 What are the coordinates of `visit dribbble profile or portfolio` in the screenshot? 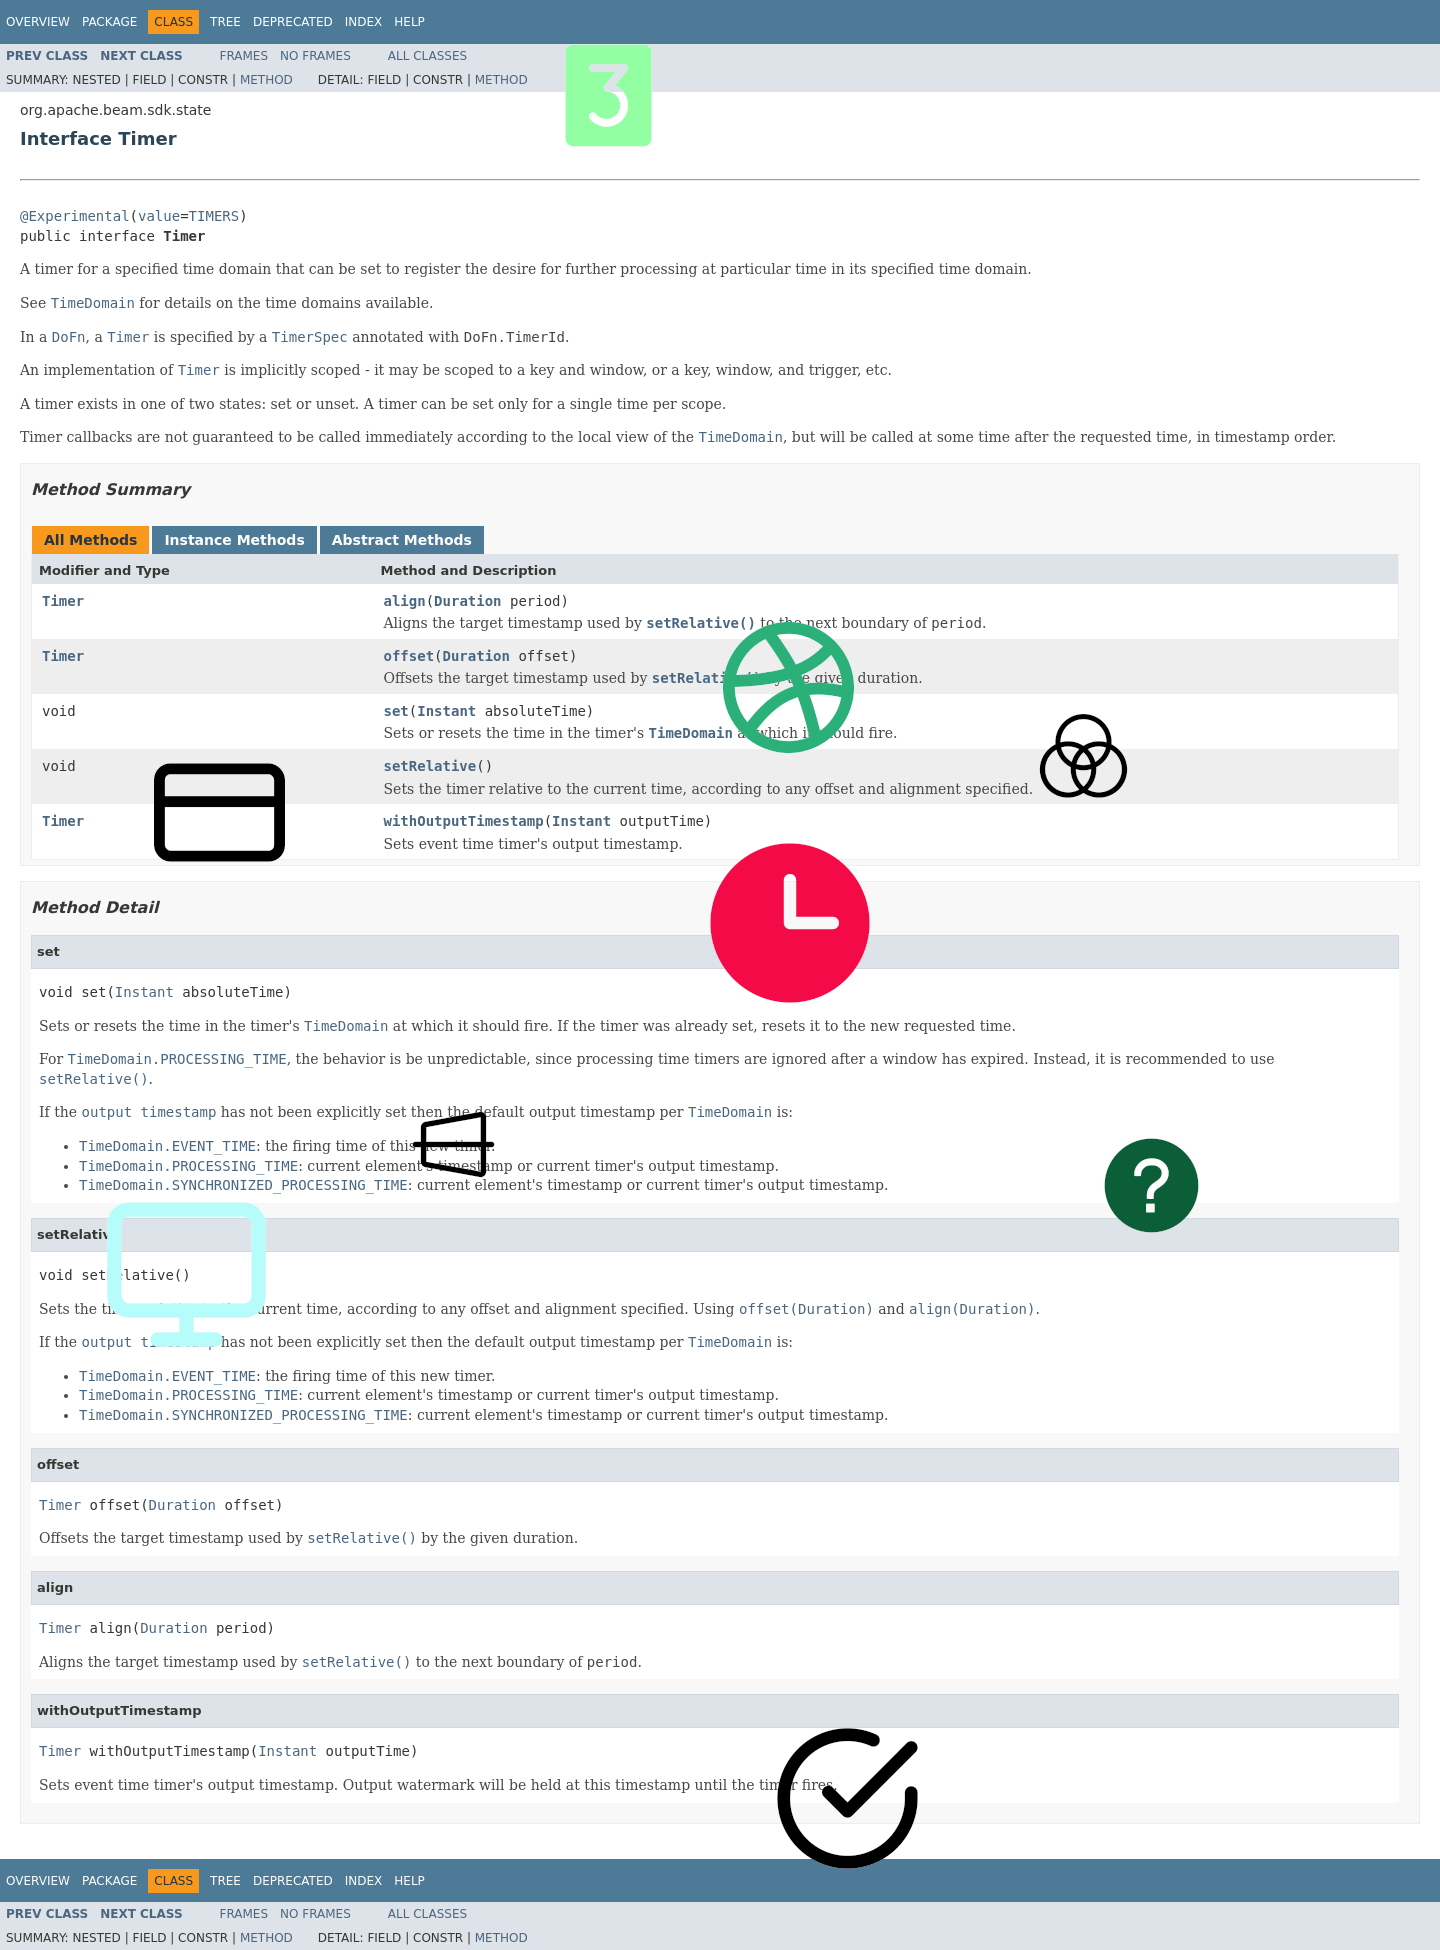 It's located at (788, 687).